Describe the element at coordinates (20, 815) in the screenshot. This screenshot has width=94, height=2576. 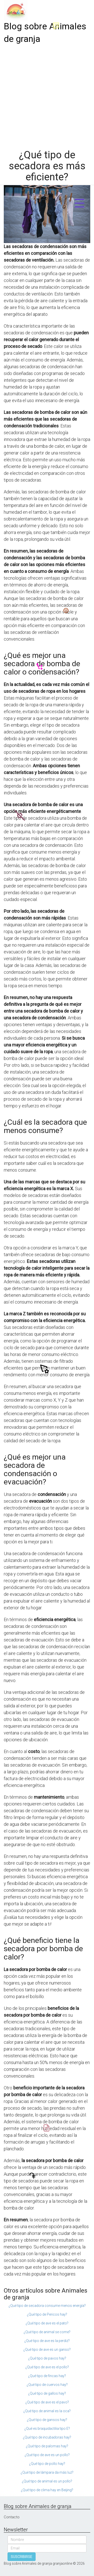
I see `disable location point or marker` at that location.